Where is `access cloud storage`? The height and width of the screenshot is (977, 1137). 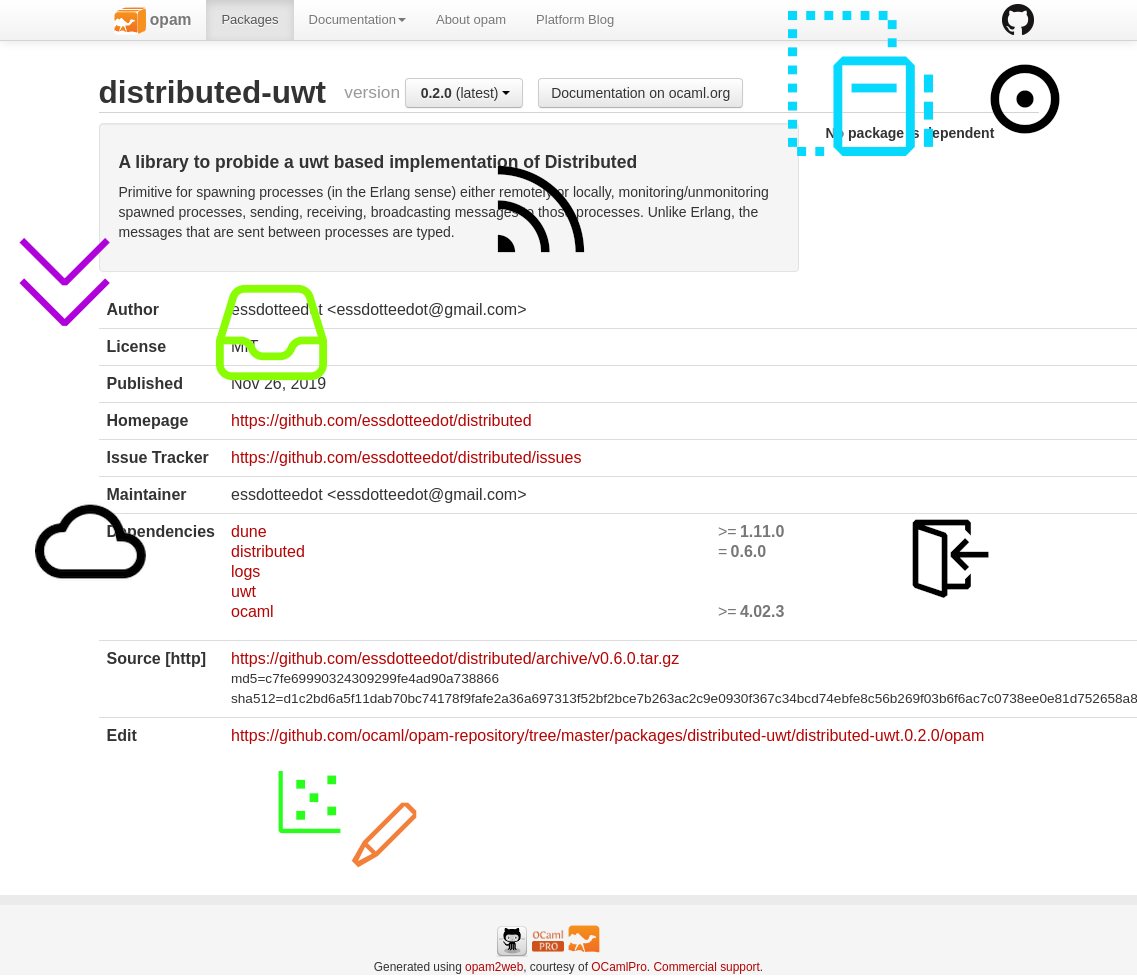
access cloud storage is located at coordinates (90, 541).